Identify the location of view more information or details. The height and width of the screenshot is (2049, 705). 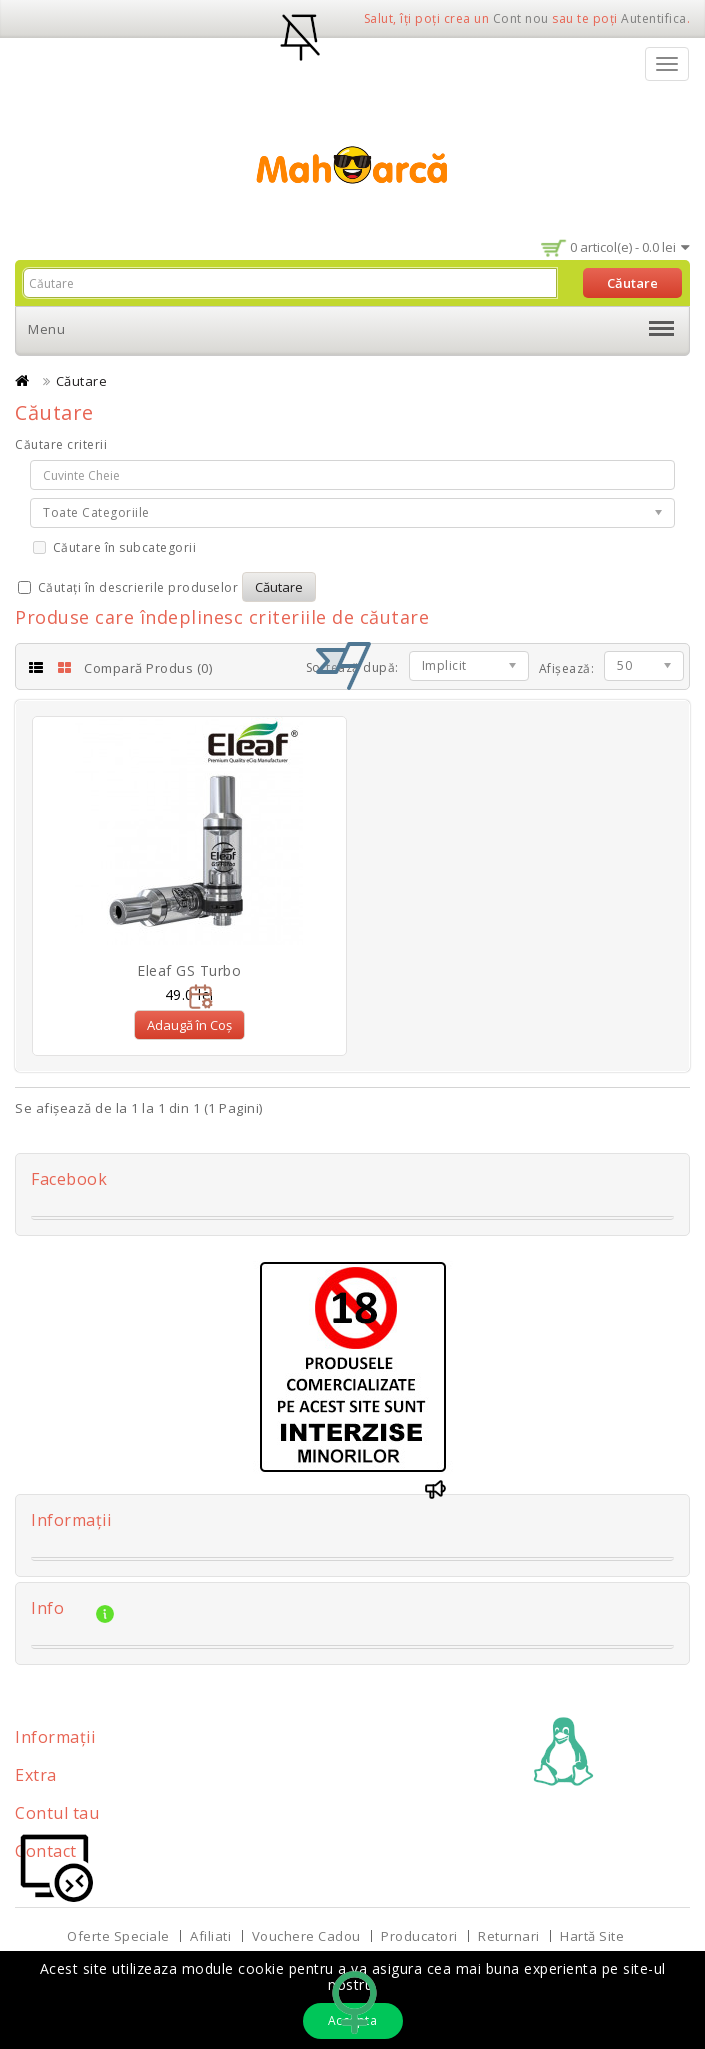
(105, 1614).